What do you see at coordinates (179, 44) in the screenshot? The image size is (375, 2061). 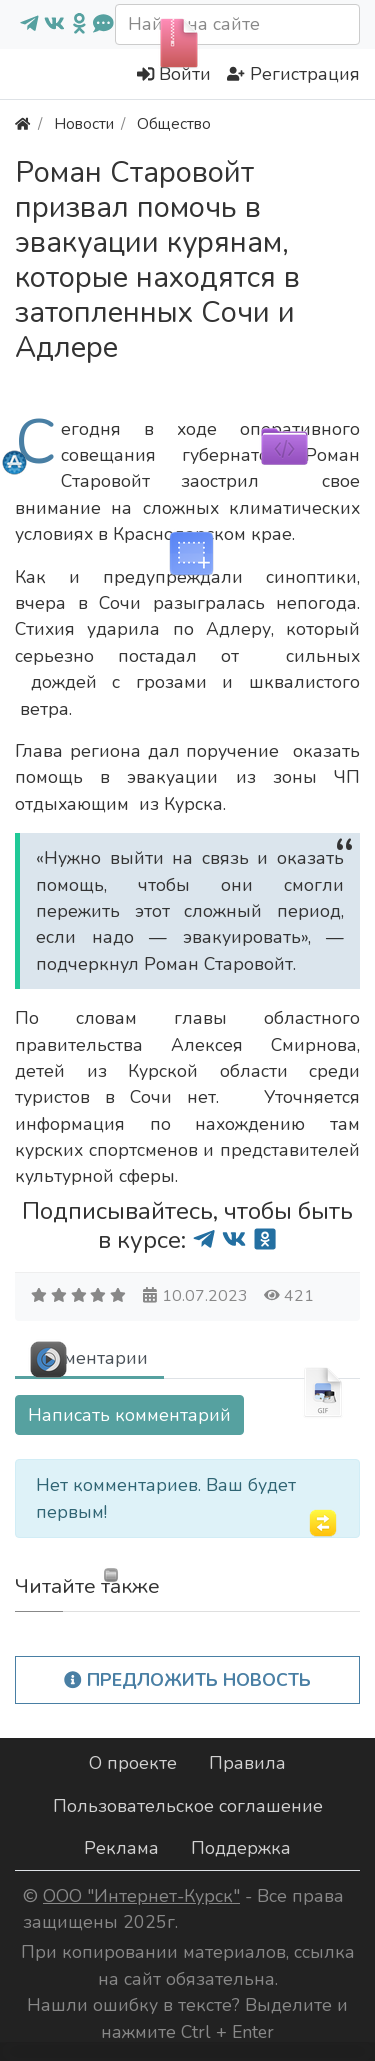 I see `compressed tar archive file` at bounding box center [179, 44].